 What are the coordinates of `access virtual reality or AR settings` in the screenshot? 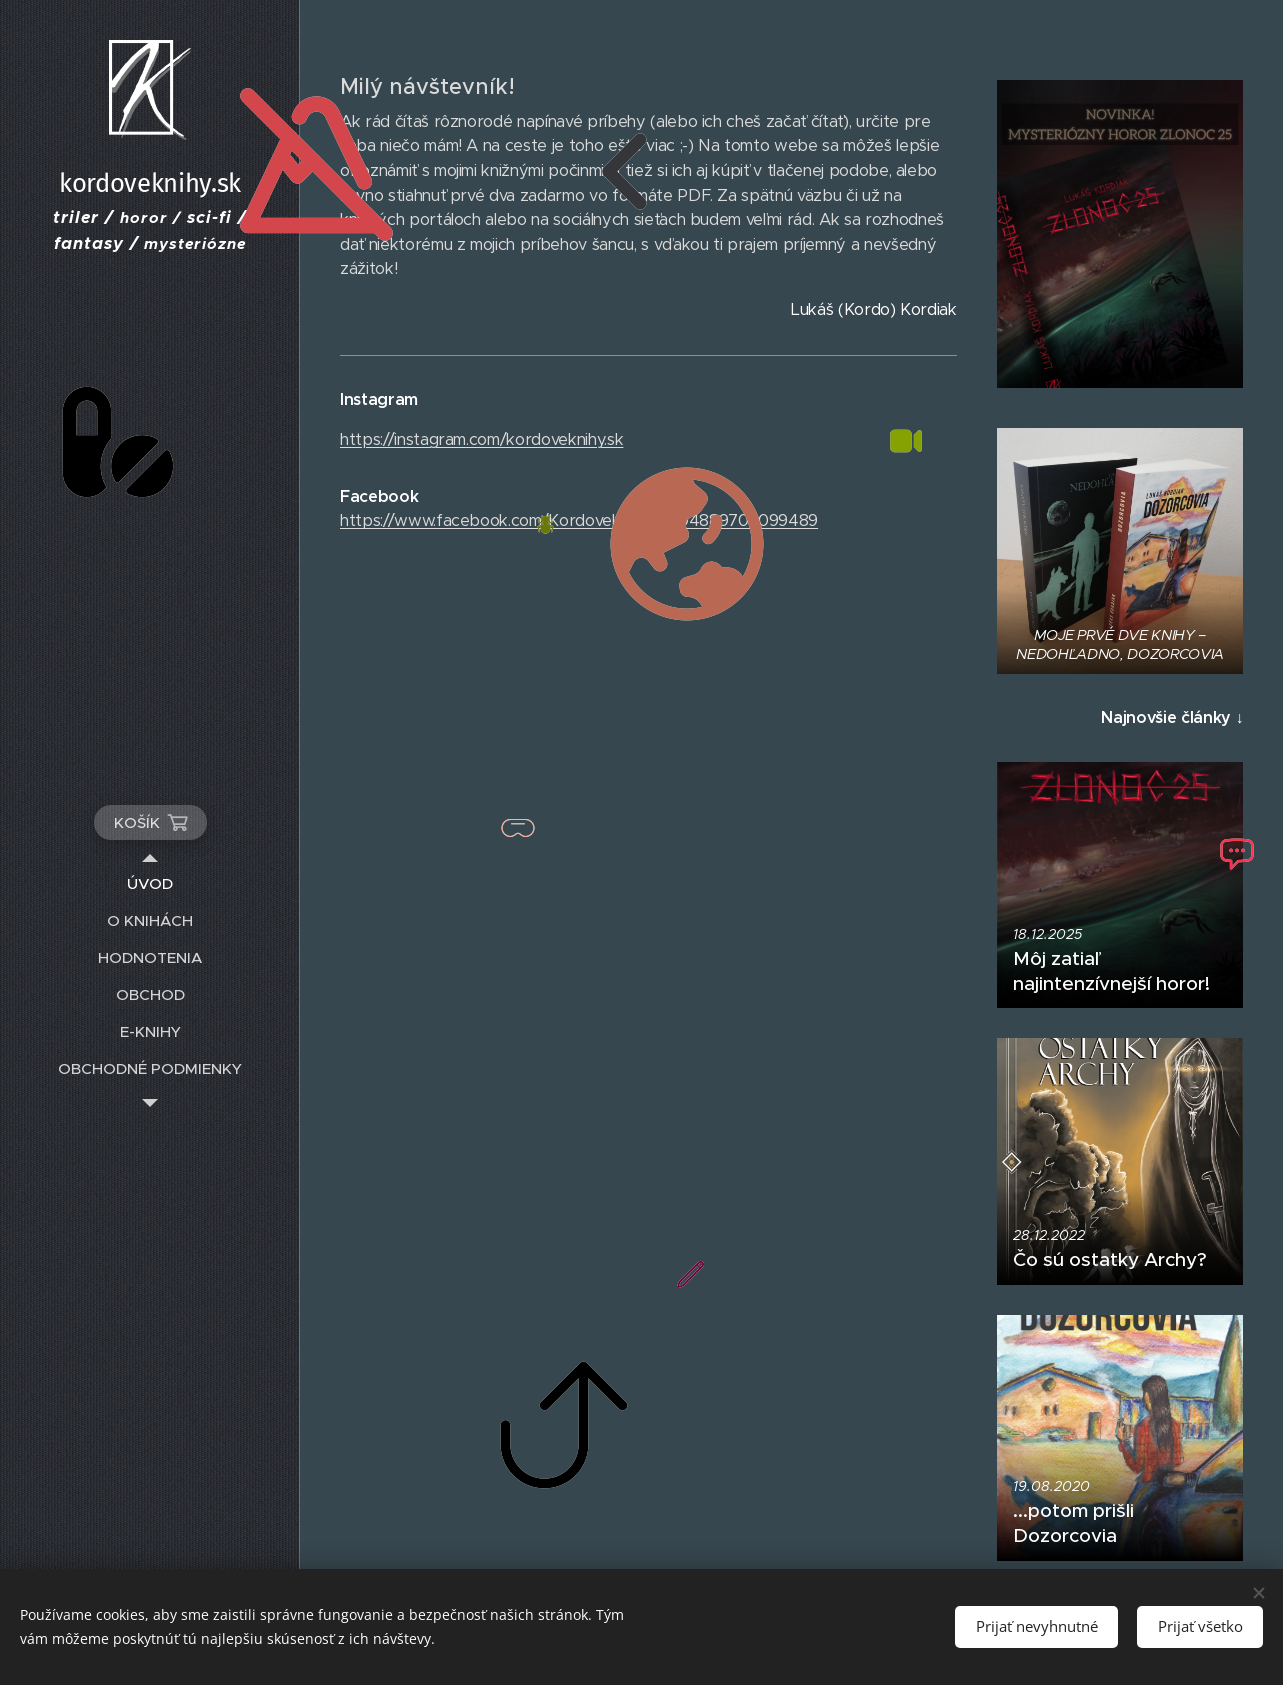 It's located at (518, 828).